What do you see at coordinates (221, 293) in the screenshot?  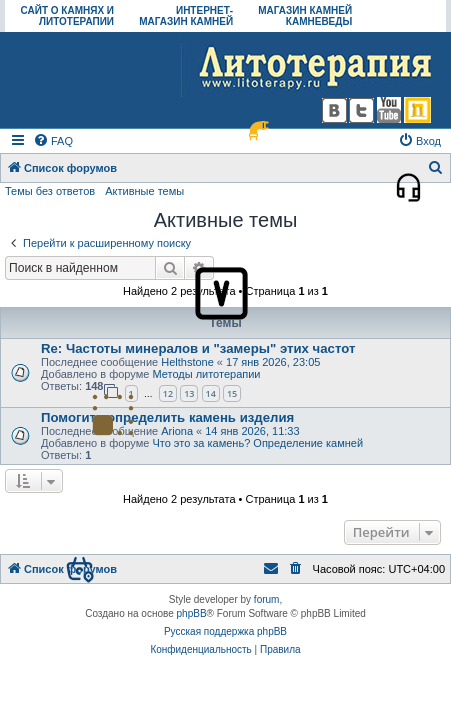 I see `indicates a "V" keyboard shortcut or hotkey` at bounding box center [221, 293].